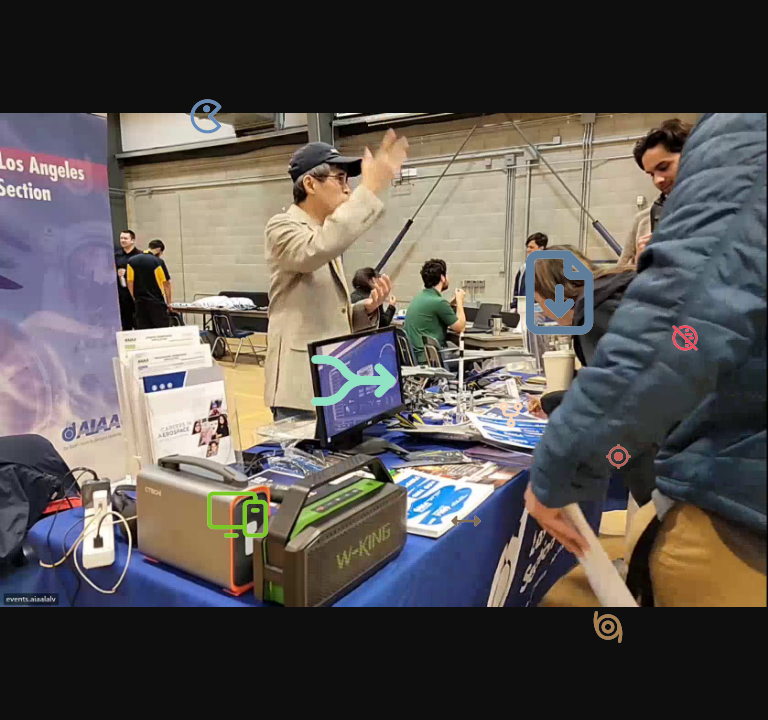  What do you see at coordinates (207, 116) in the screenshot?
I see `launch a retro-style game or arcade app` at bounding box center [207, 116].